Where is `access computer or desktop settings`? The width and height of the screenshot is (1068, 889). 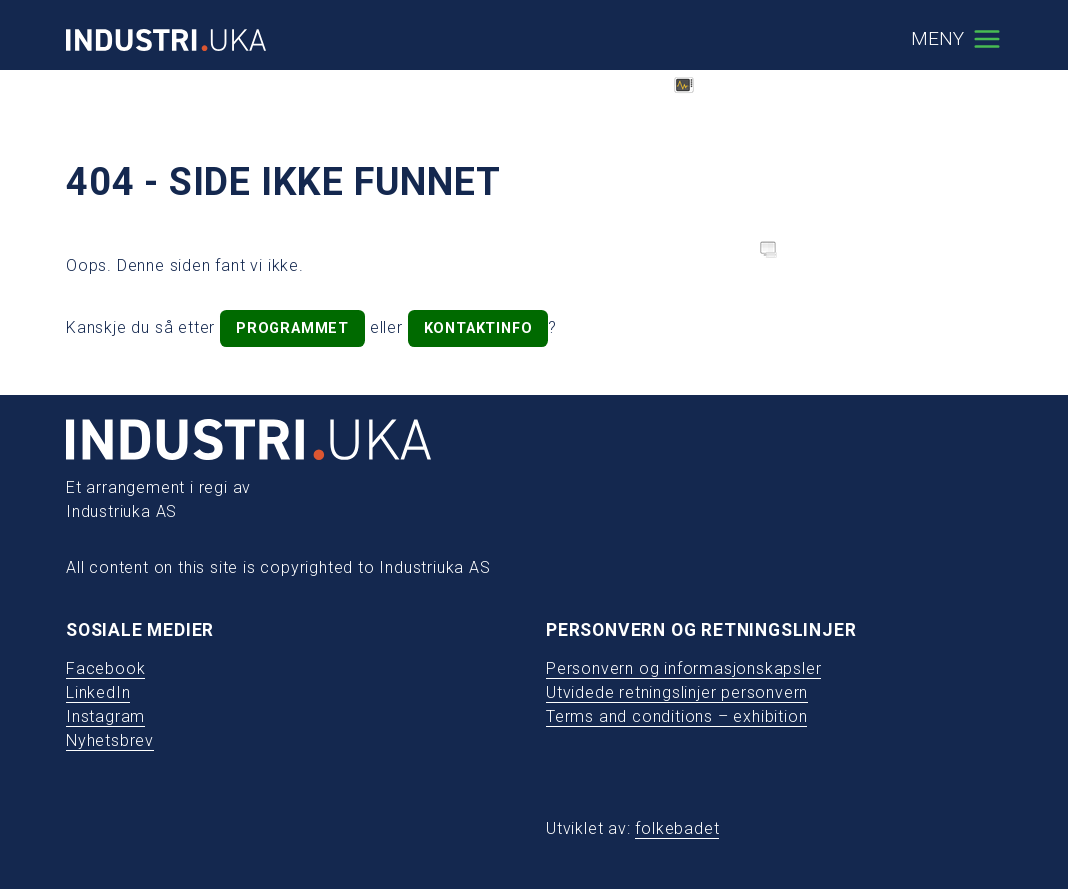 access computer or desktop settings is located at coordinates (768, 249).